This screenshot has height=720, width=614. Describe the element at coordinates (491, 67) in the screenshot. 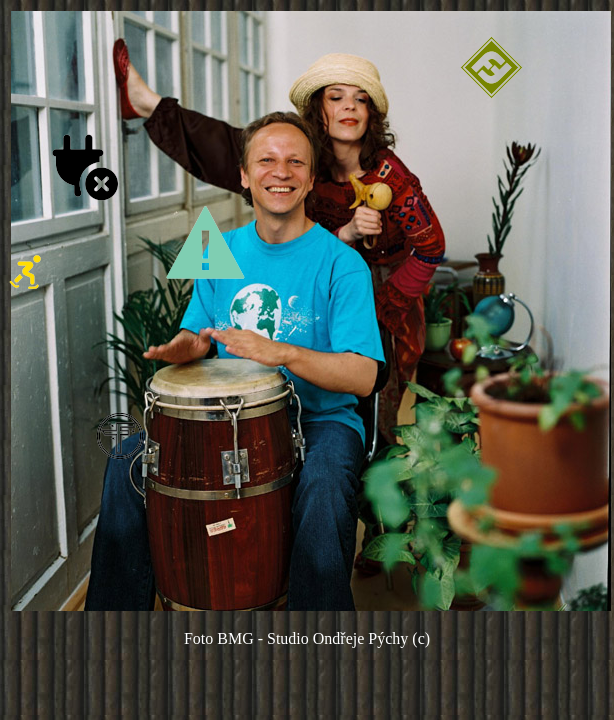

I see `fantasy flight games logo` at that location.